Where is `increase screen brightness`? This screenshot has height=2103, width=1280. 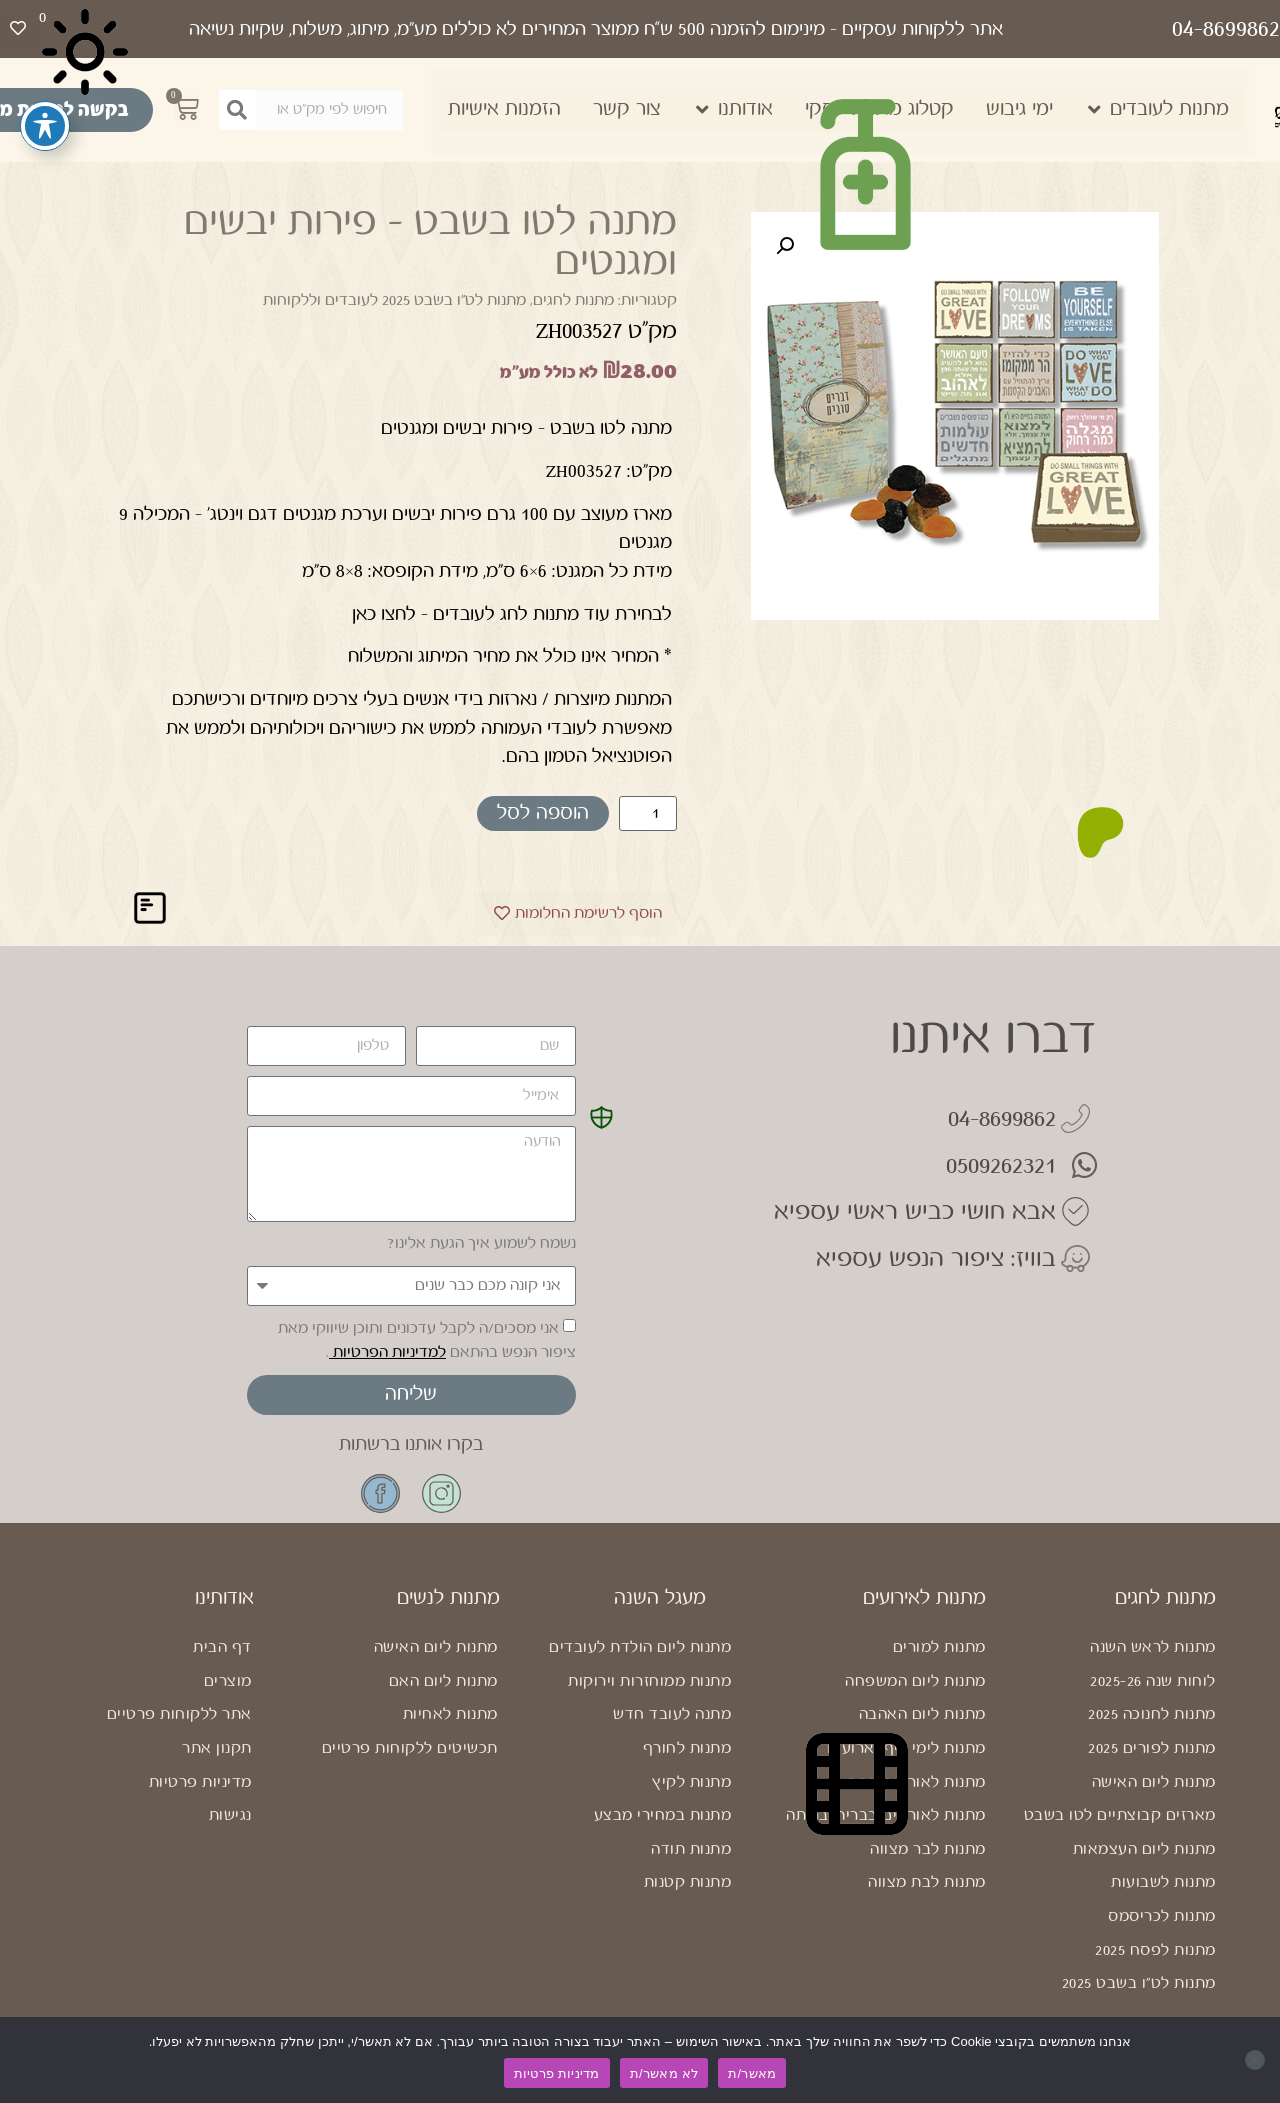 increase screen brightness is located at coordinates (85, 52).